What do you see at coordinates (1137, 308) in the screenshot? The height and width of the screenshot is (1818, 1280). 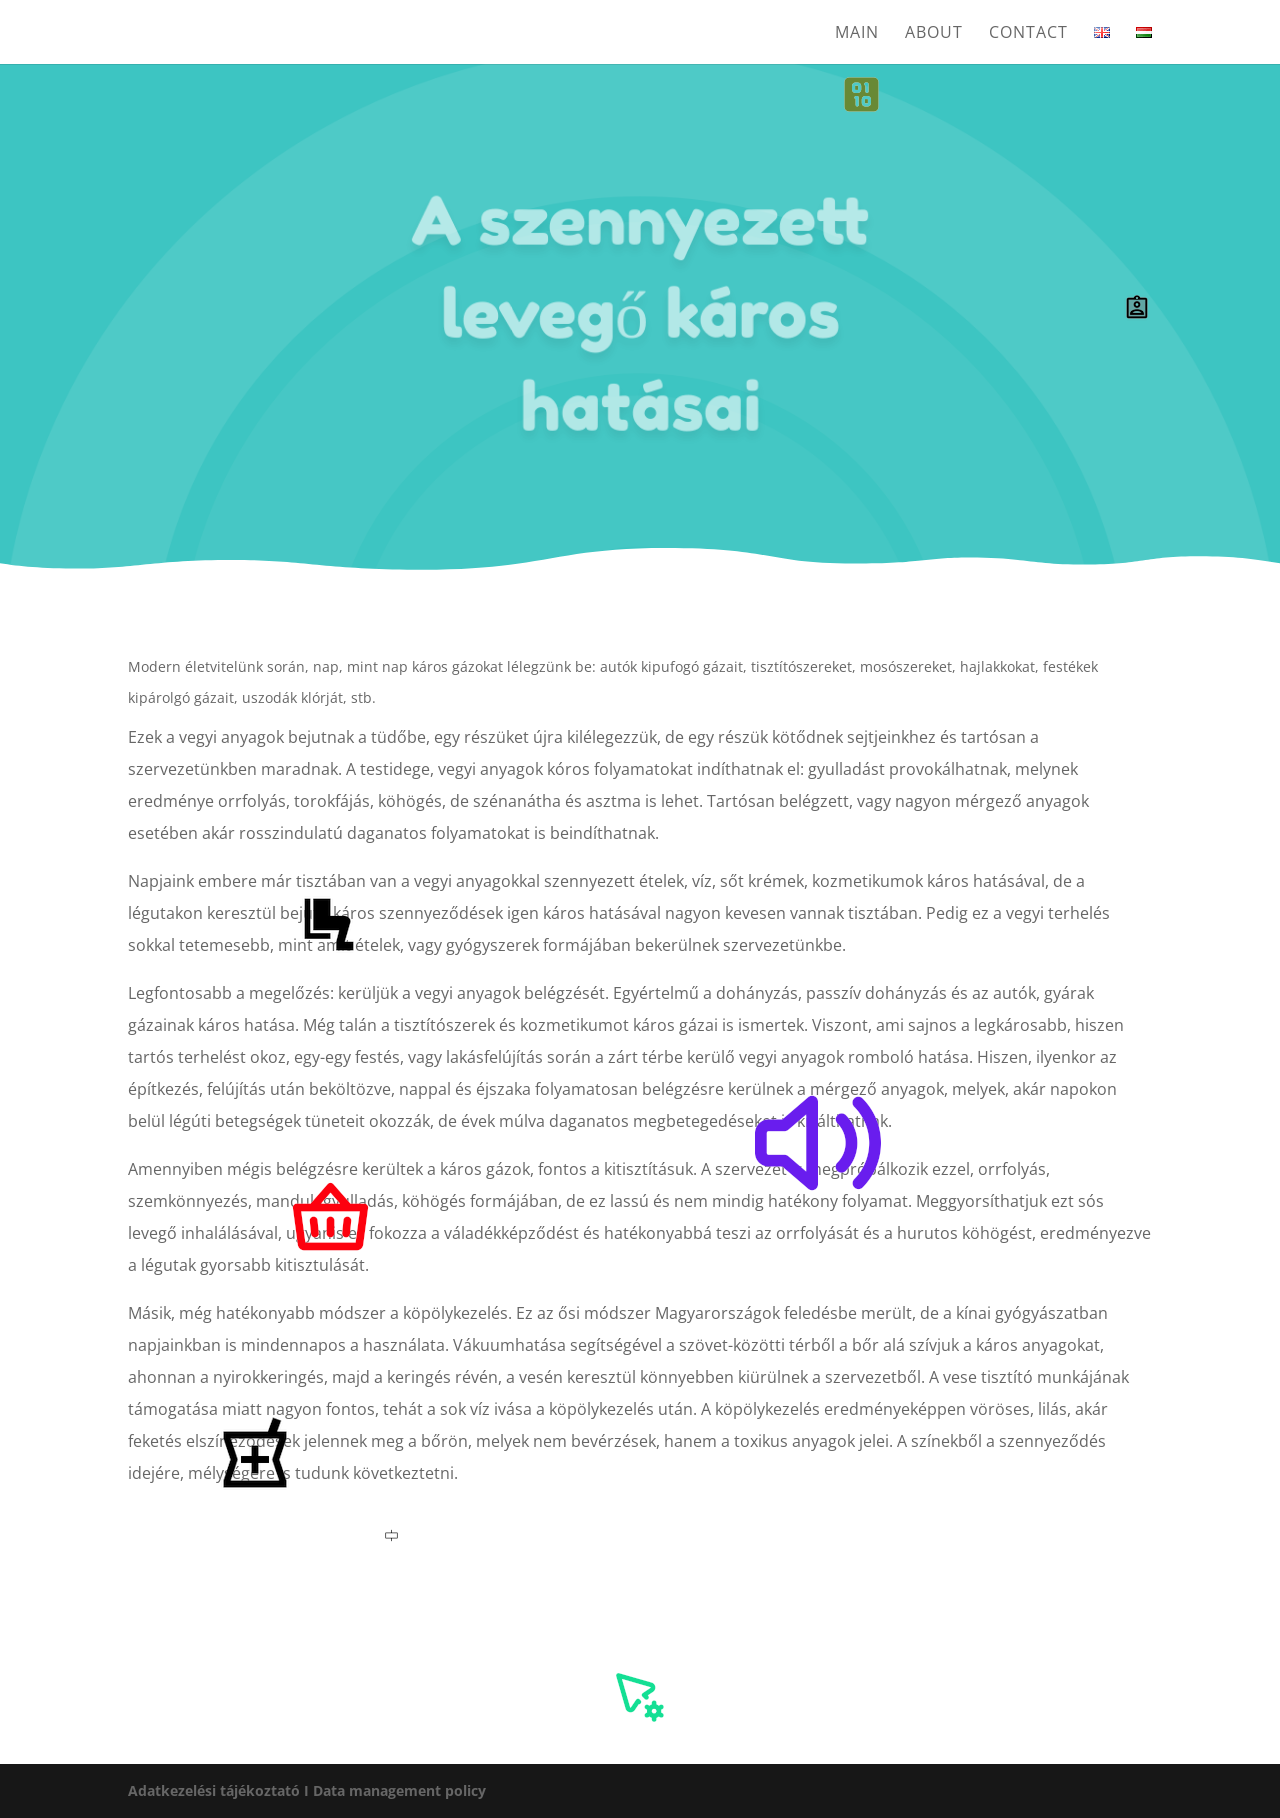 I see `view assigned personnel or contact details` at bounding box center [1137, 308].